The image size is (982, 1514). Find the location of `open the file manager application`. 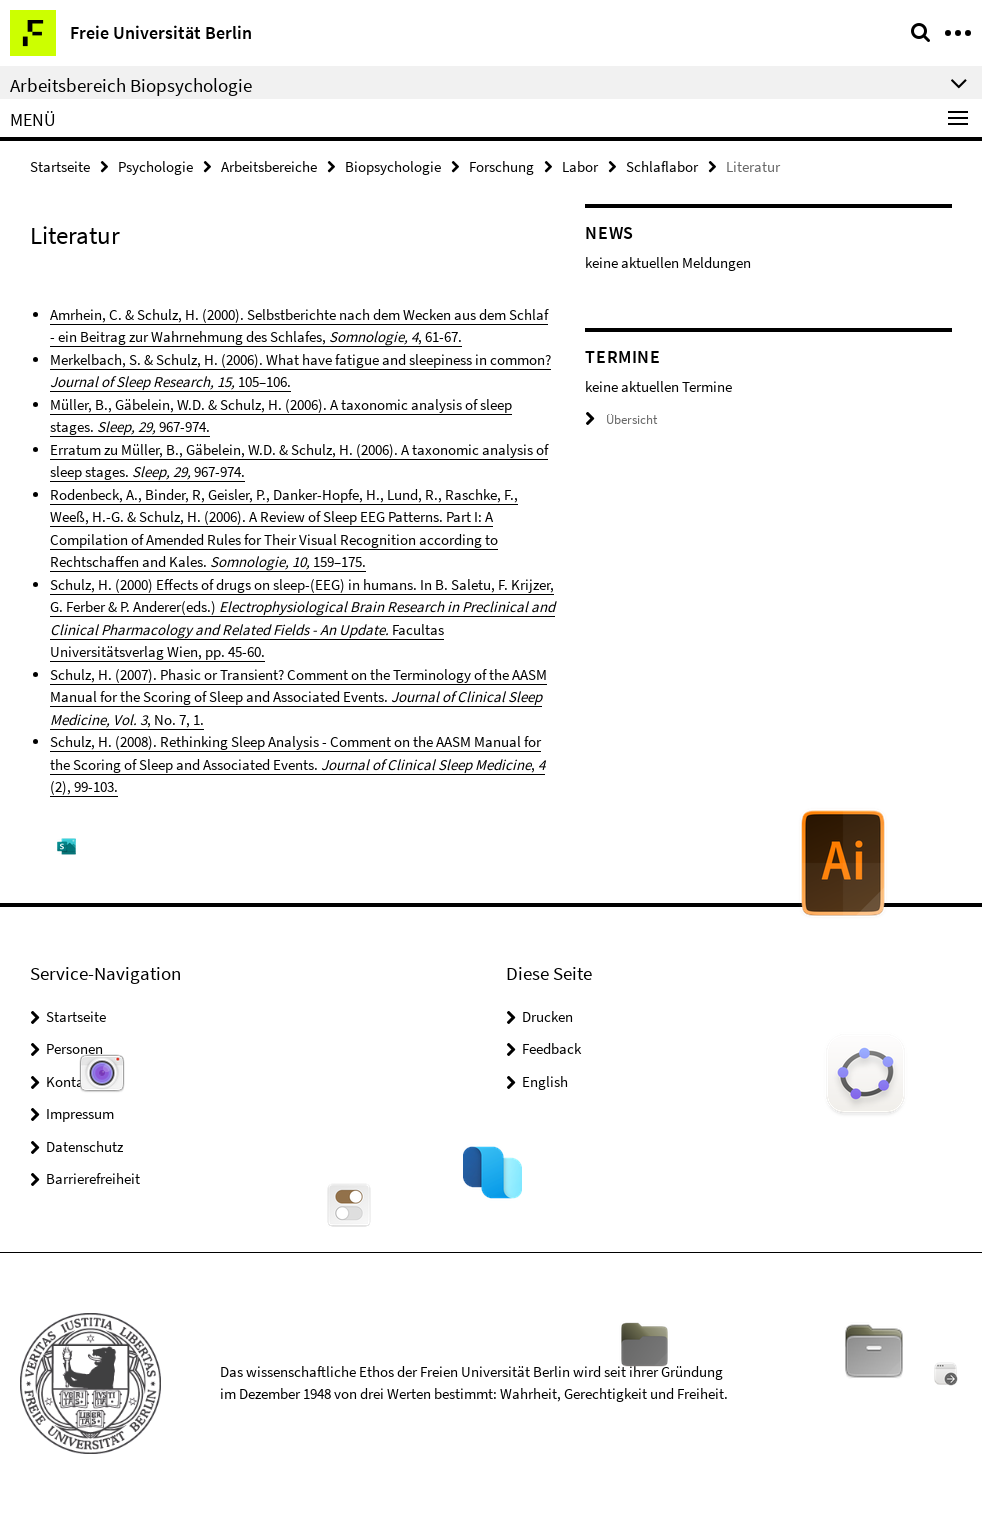

open the file manager application is located at coordinates (874, 1351).